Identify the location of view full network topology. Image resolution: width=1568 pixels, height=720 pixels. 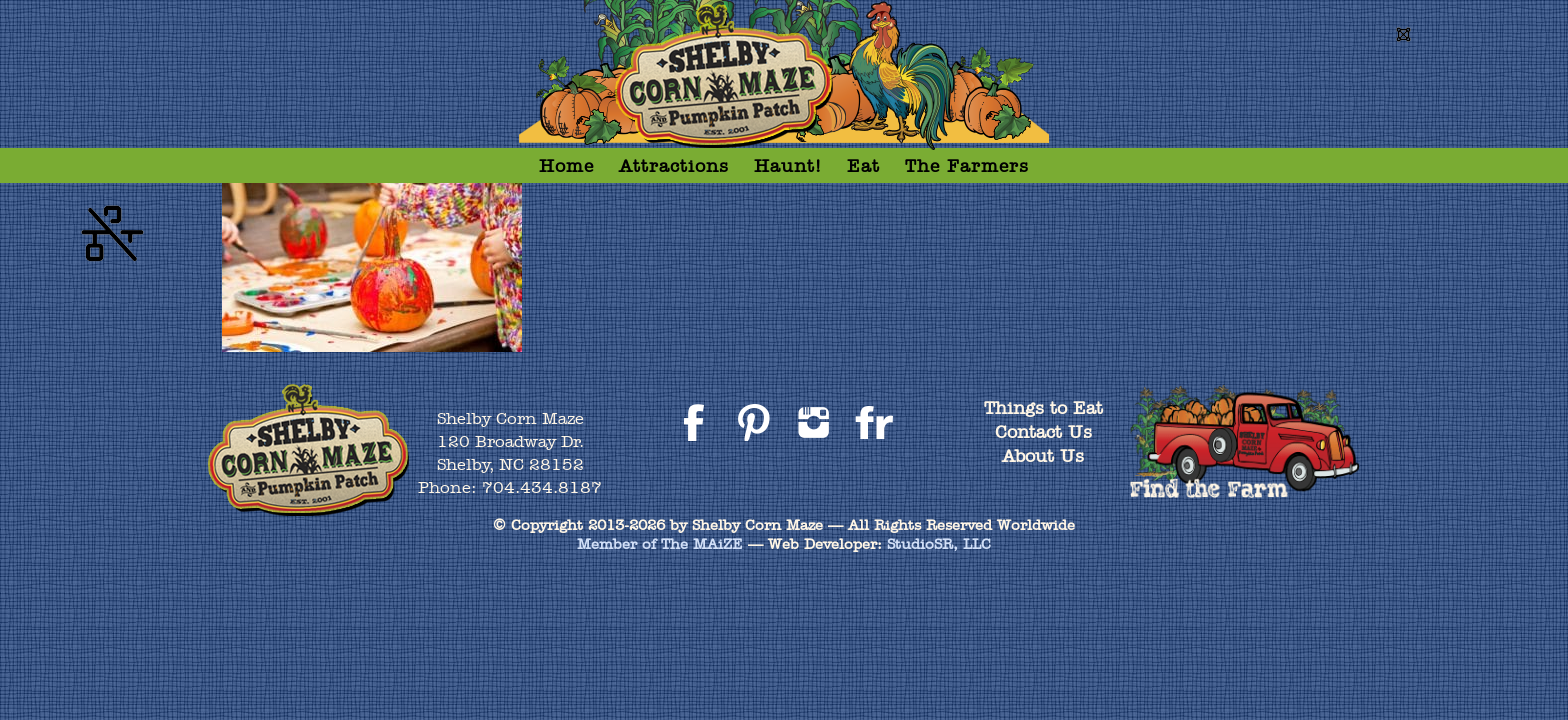
(1403, 34).